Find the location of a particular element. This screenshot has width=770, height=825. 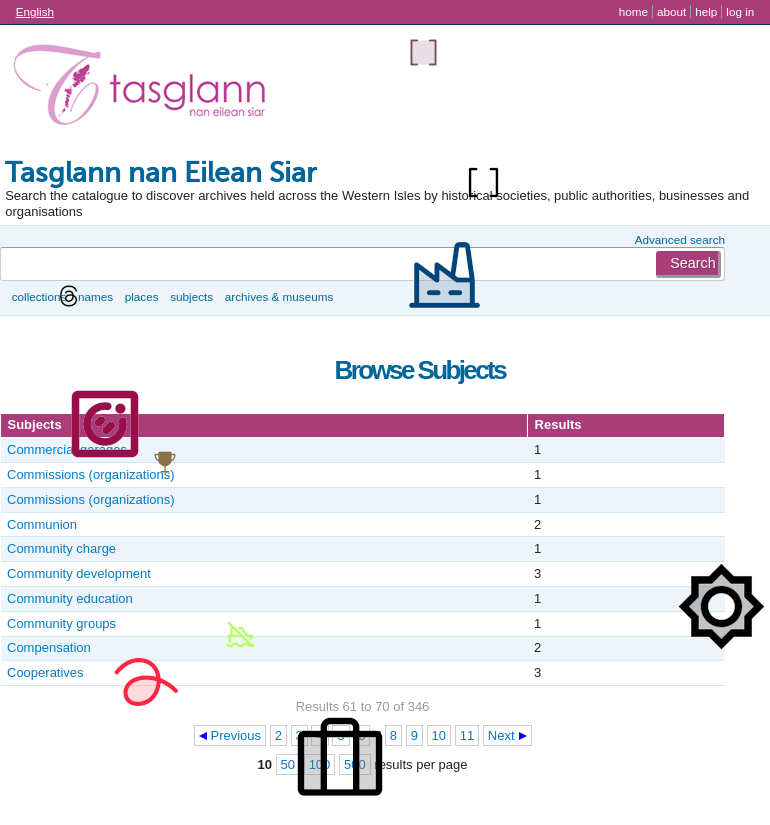

access manufacturing or production settings is located at coordinates (444, 277).